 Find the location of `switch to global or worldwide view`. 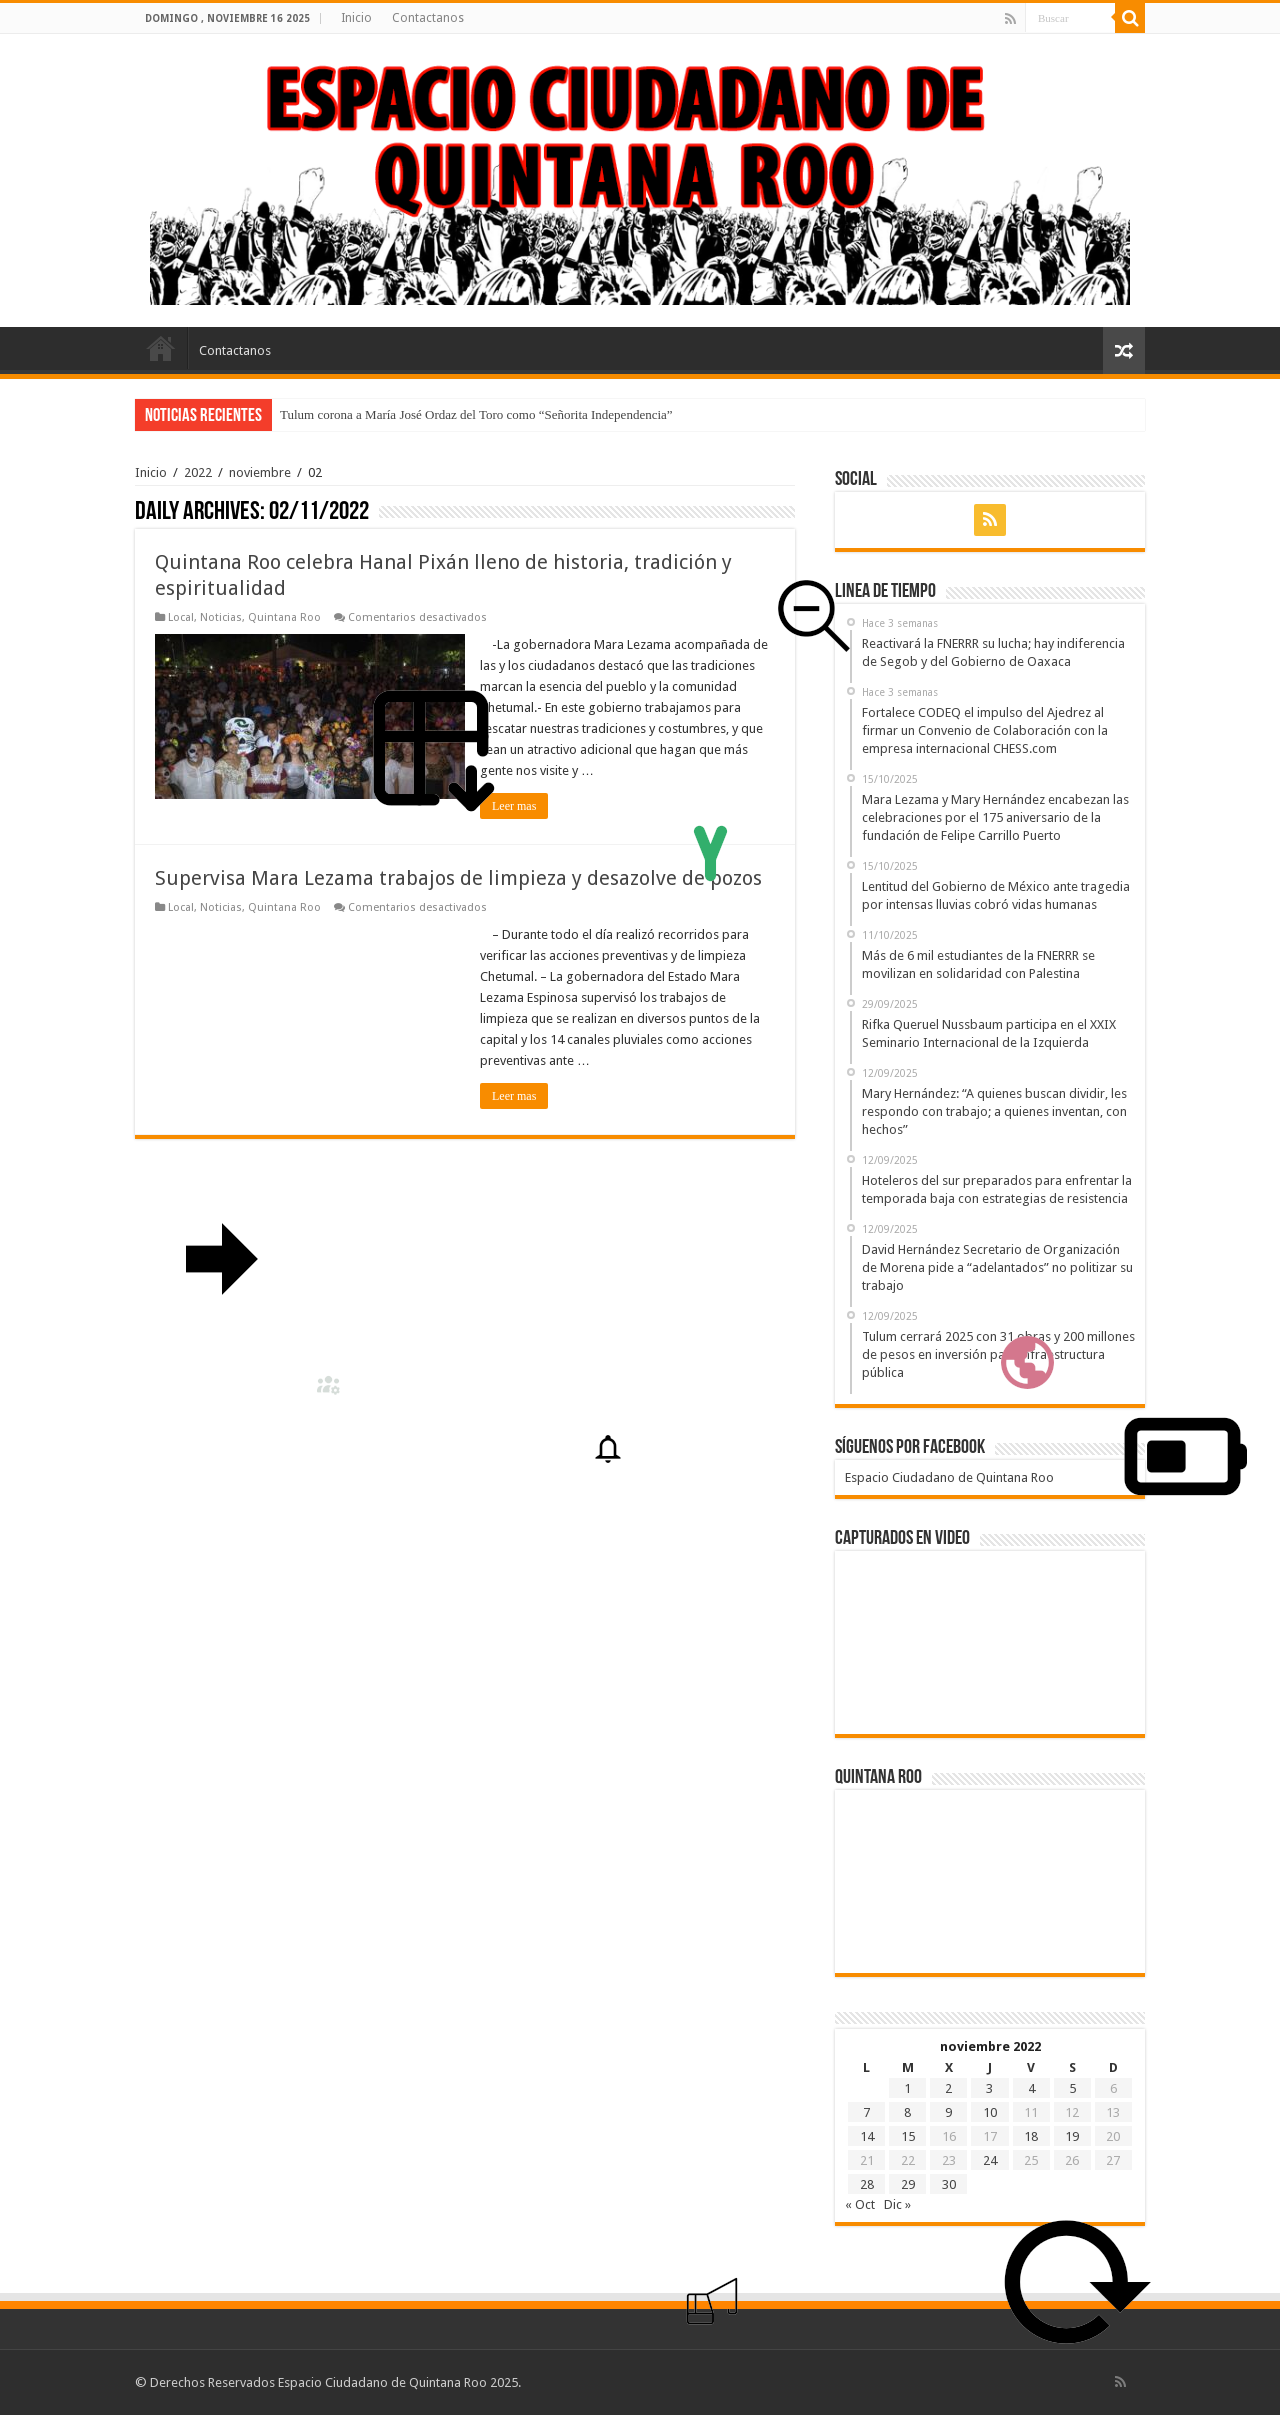

switch to global or worldwide view is located at coordinates (1027, 1362).